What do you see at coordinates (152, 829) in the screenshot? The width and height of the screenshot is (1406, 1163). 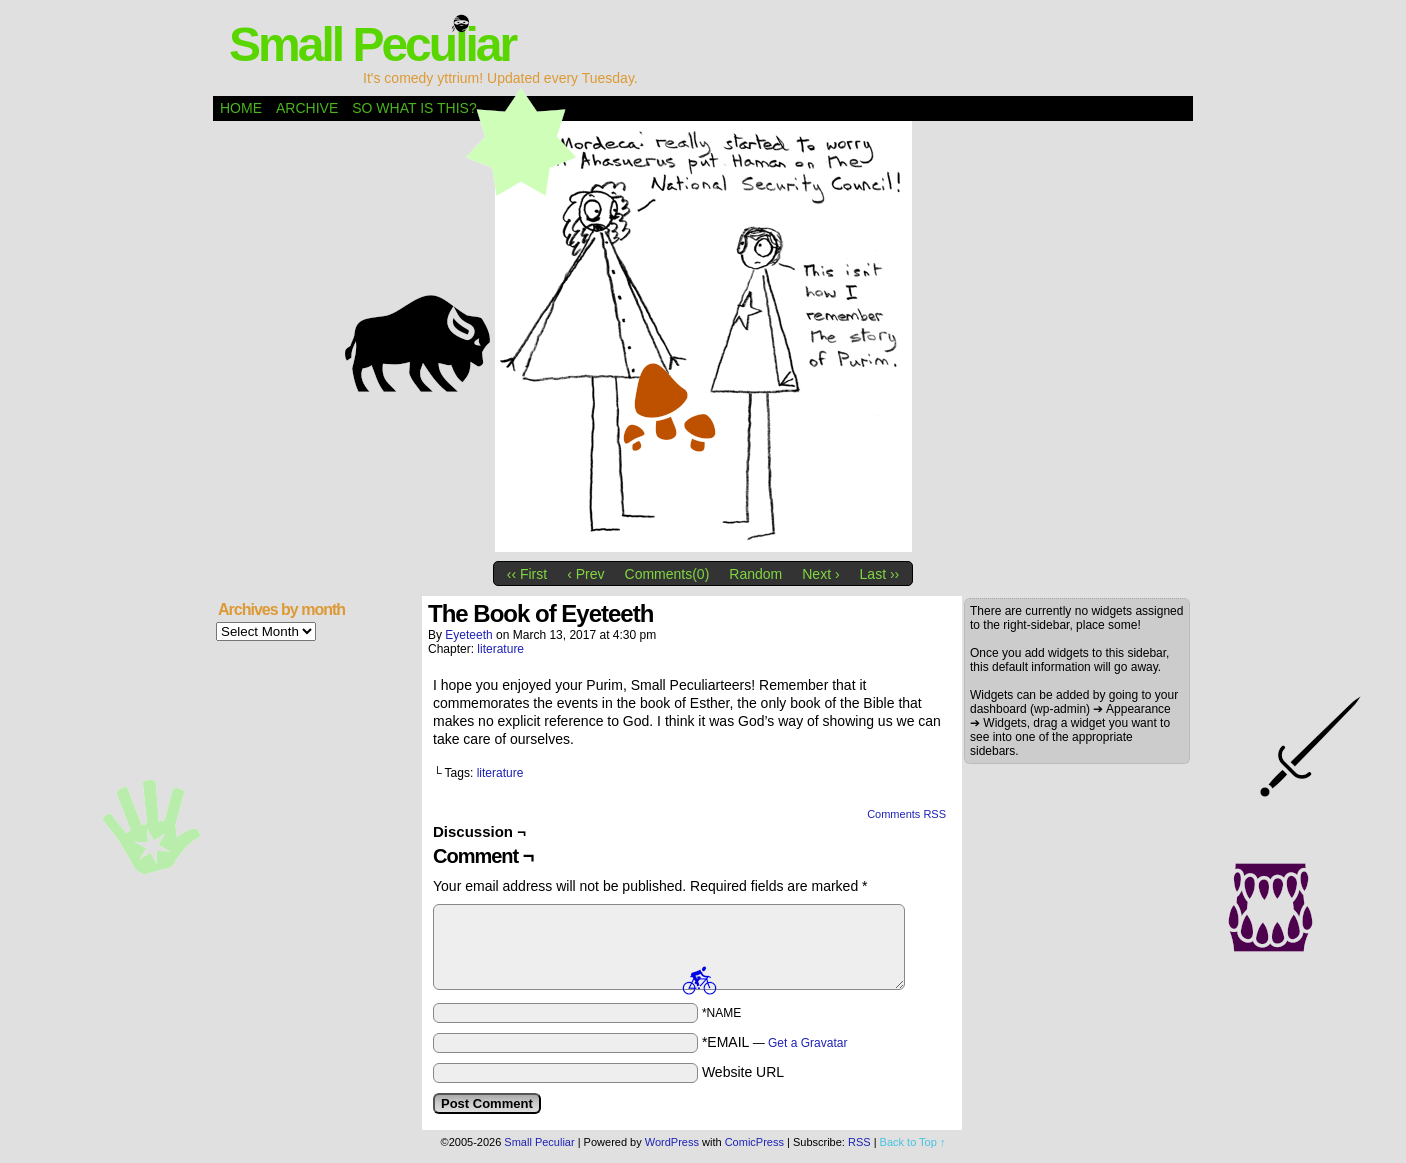 I see `activate magic or special ability` at bounding box center [152, 829].